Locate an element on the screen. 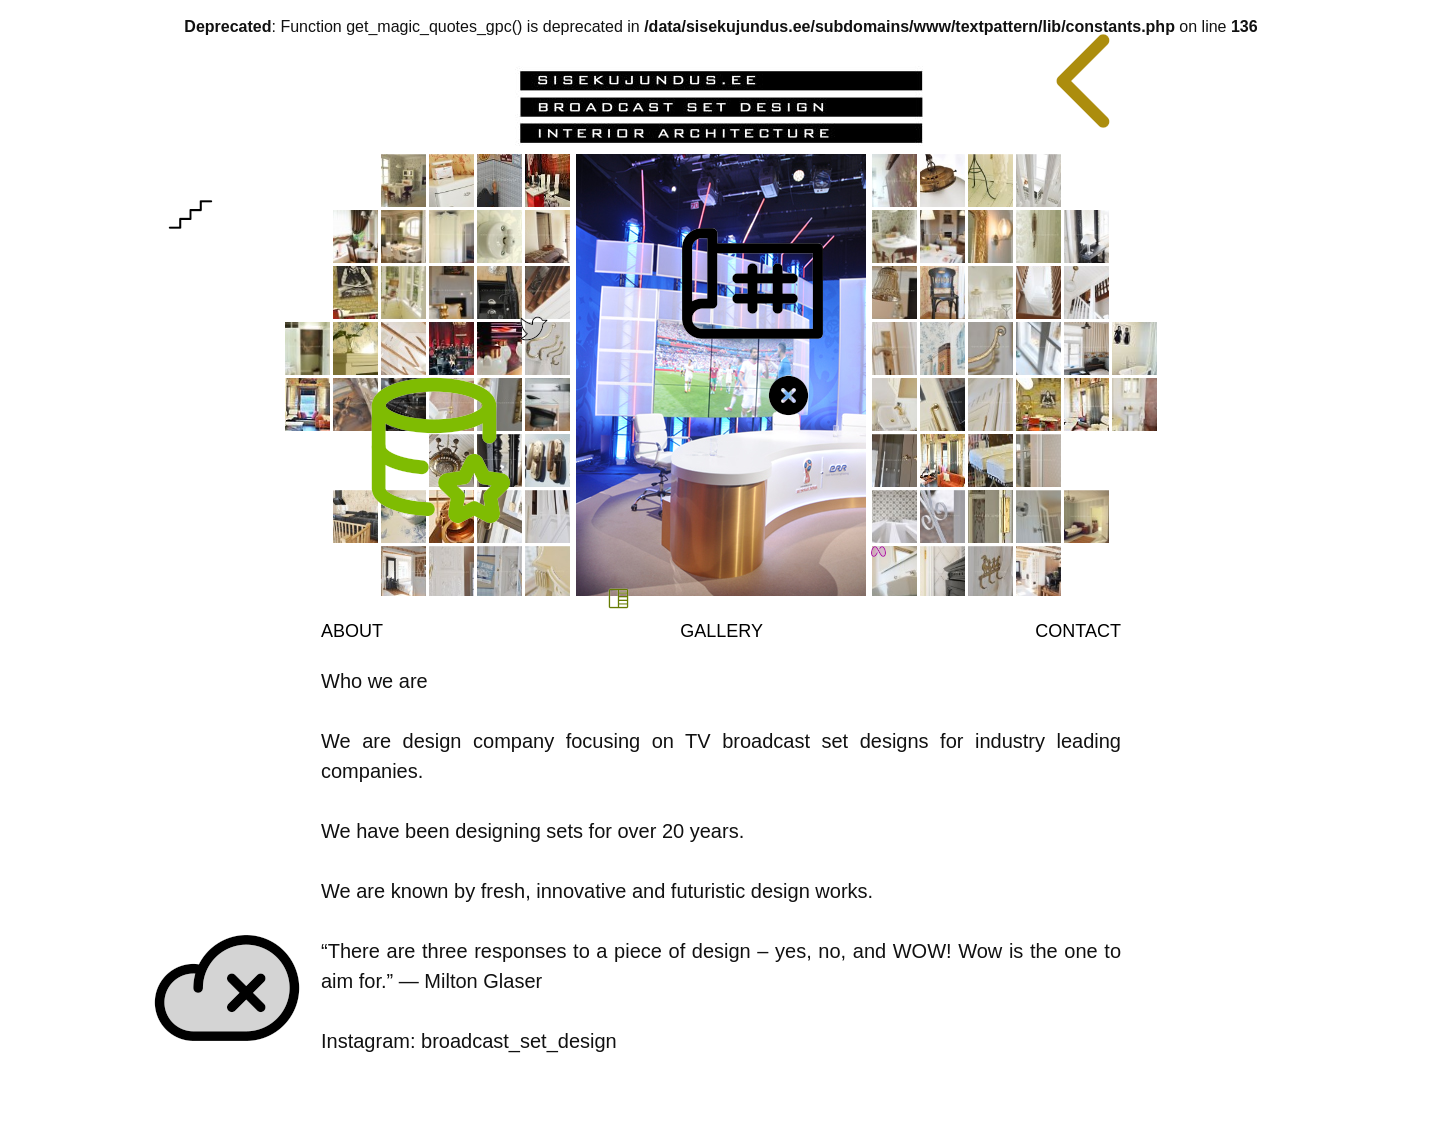 This screenshot has height=1126, width=1442. close or dismiss a dialog is located at coordinates (788, 395).